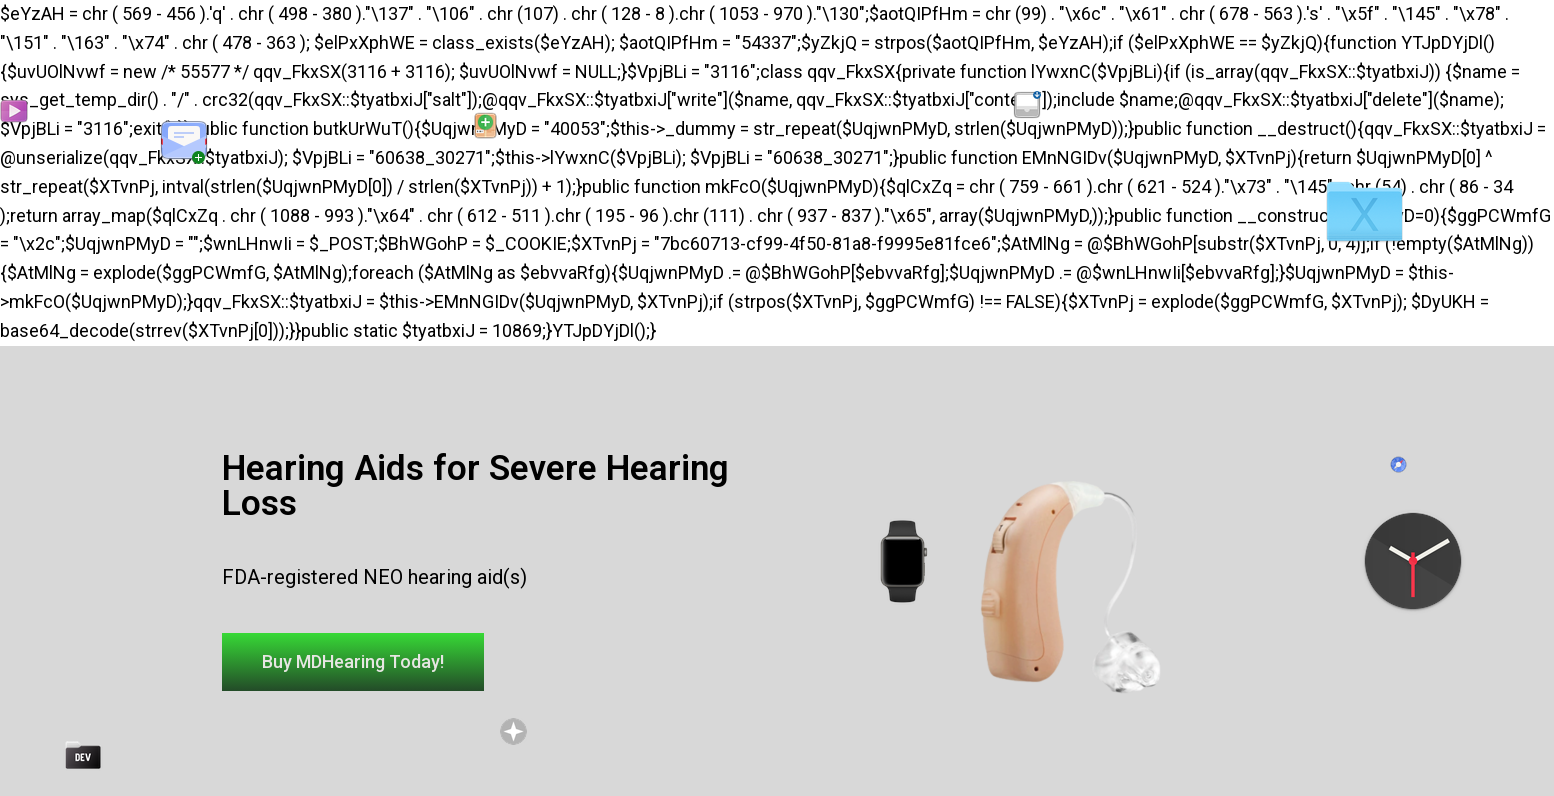 The height and width of the screenshot is (796, 1554). What do you see at coordinates (14, 111) in the screenshot?
I see `open celluloid media player` at bounding box center [14, 111].